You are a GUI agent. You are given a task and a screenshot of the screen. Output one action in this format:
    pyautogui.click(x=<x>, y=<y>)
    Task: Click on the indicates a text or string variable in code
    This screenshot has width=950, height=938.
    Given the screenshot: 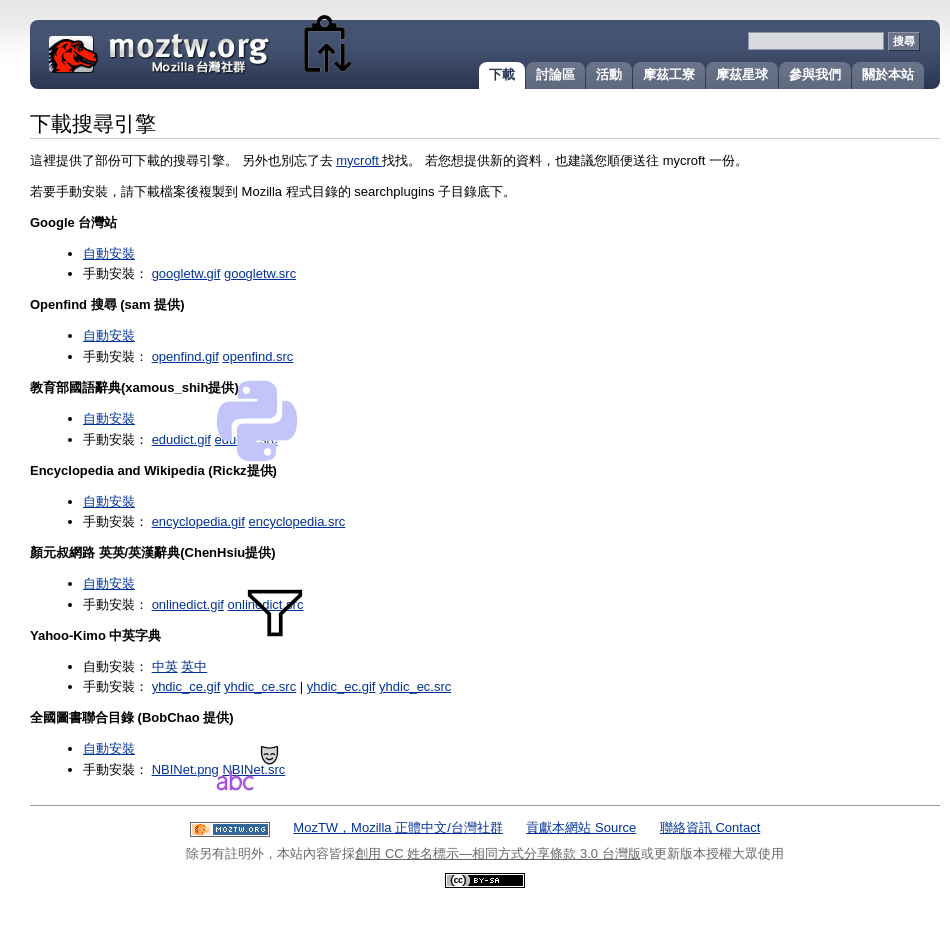 What is the action you would take?
    pyautogui.click(x=235, y=782)
    